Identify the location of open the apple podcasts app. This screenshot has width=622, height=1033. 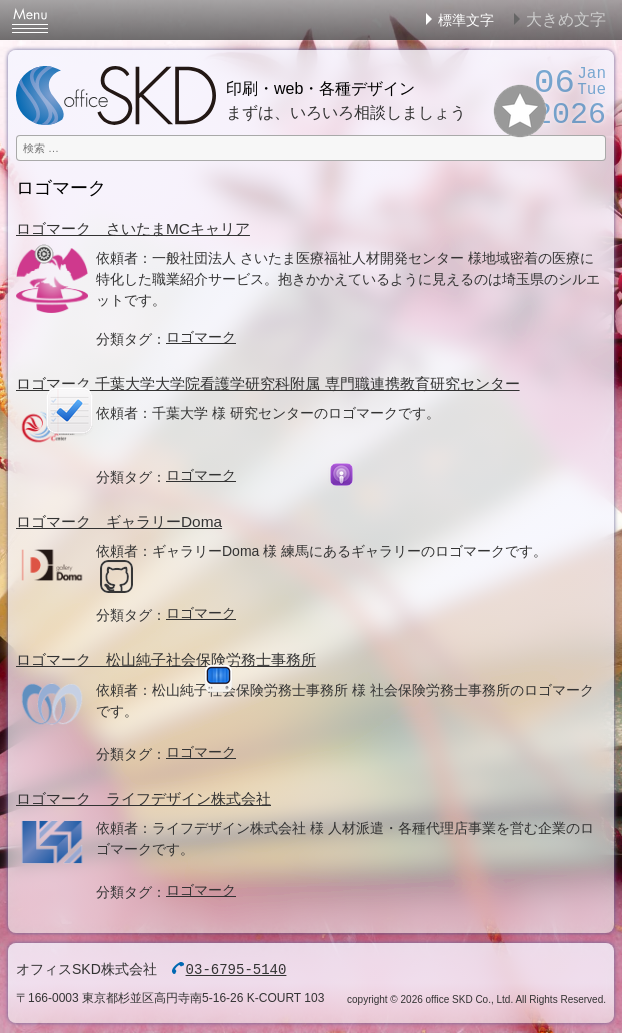
(341, 474).